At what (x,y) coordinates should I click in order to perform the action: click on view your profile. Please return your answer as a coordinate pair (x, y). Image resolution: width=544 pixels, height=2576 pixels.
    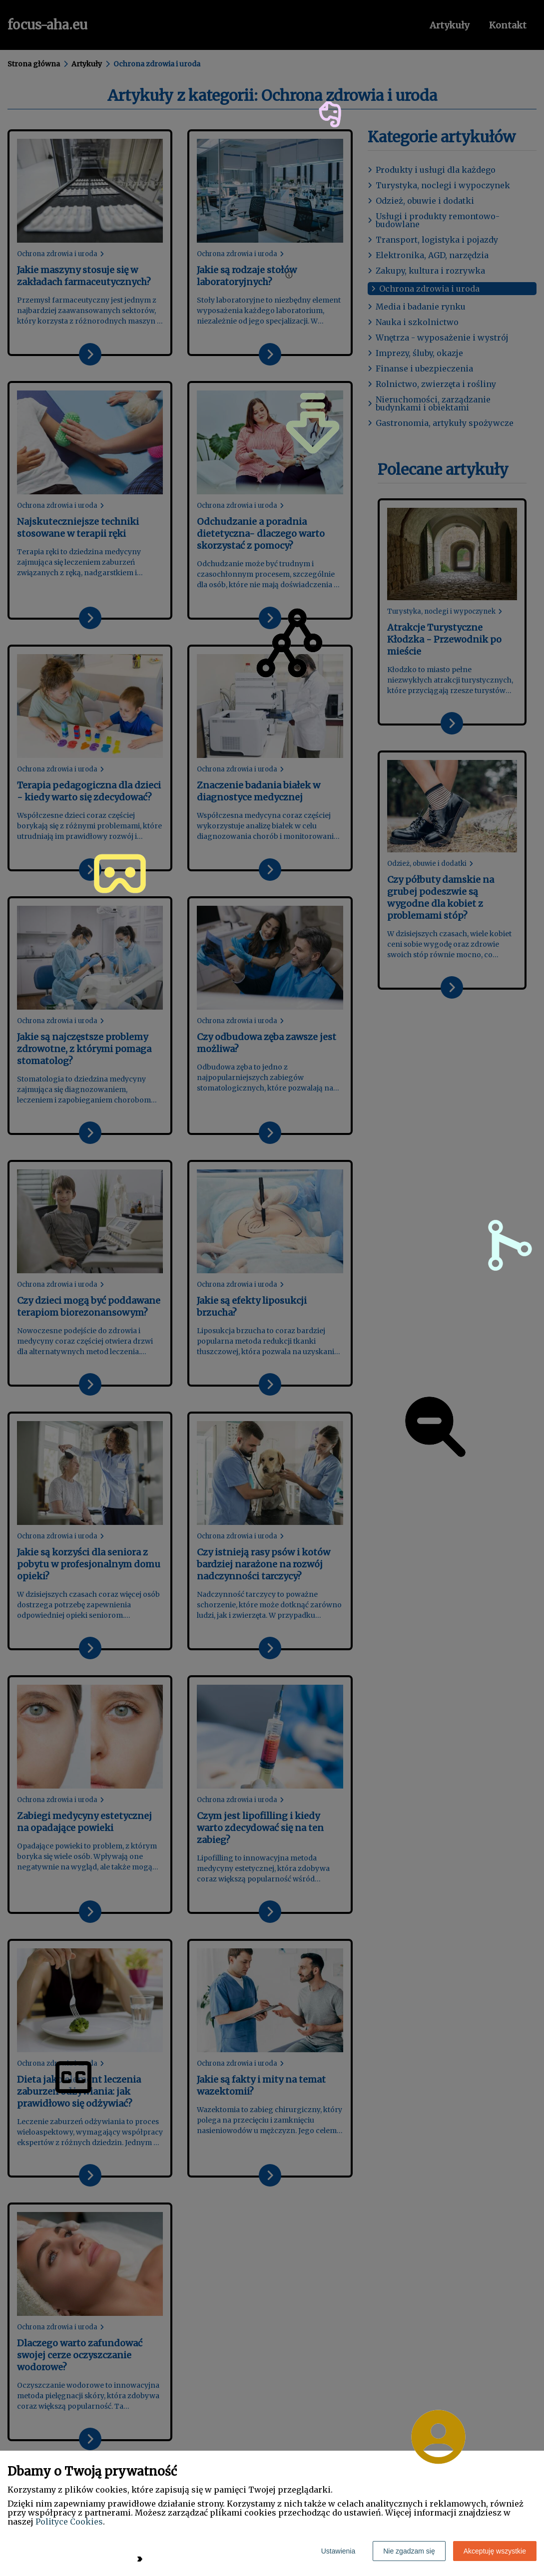
    Looking at the image, I should click on (438, 2437).